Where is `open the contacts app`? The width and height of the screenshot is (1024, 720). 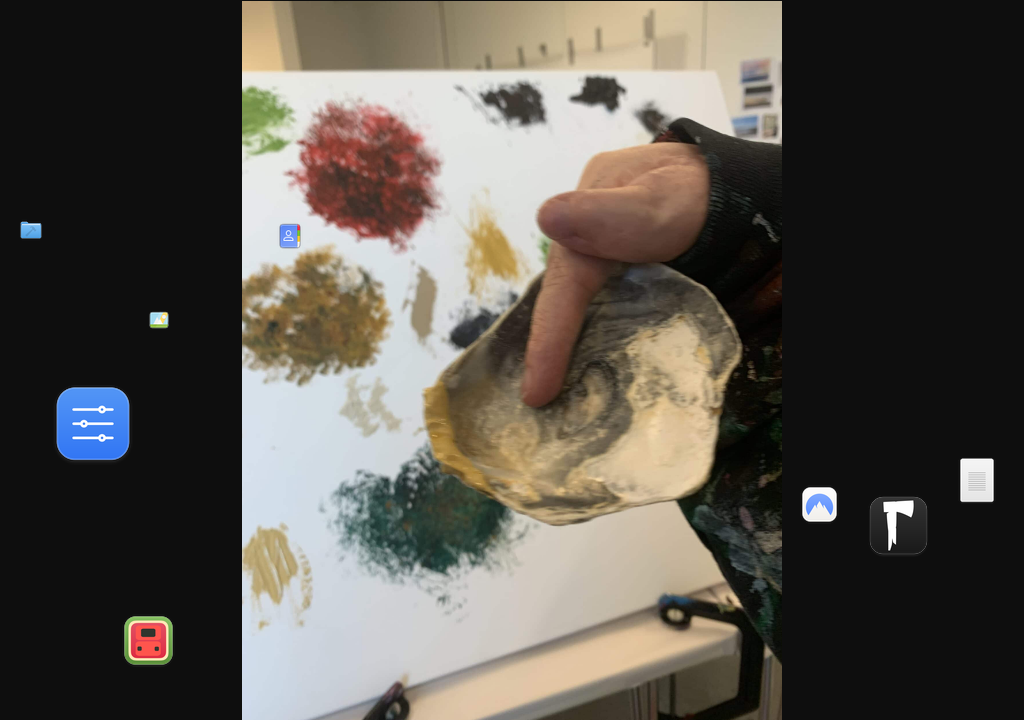
open the contacts app is located at coordinates (290, 236).